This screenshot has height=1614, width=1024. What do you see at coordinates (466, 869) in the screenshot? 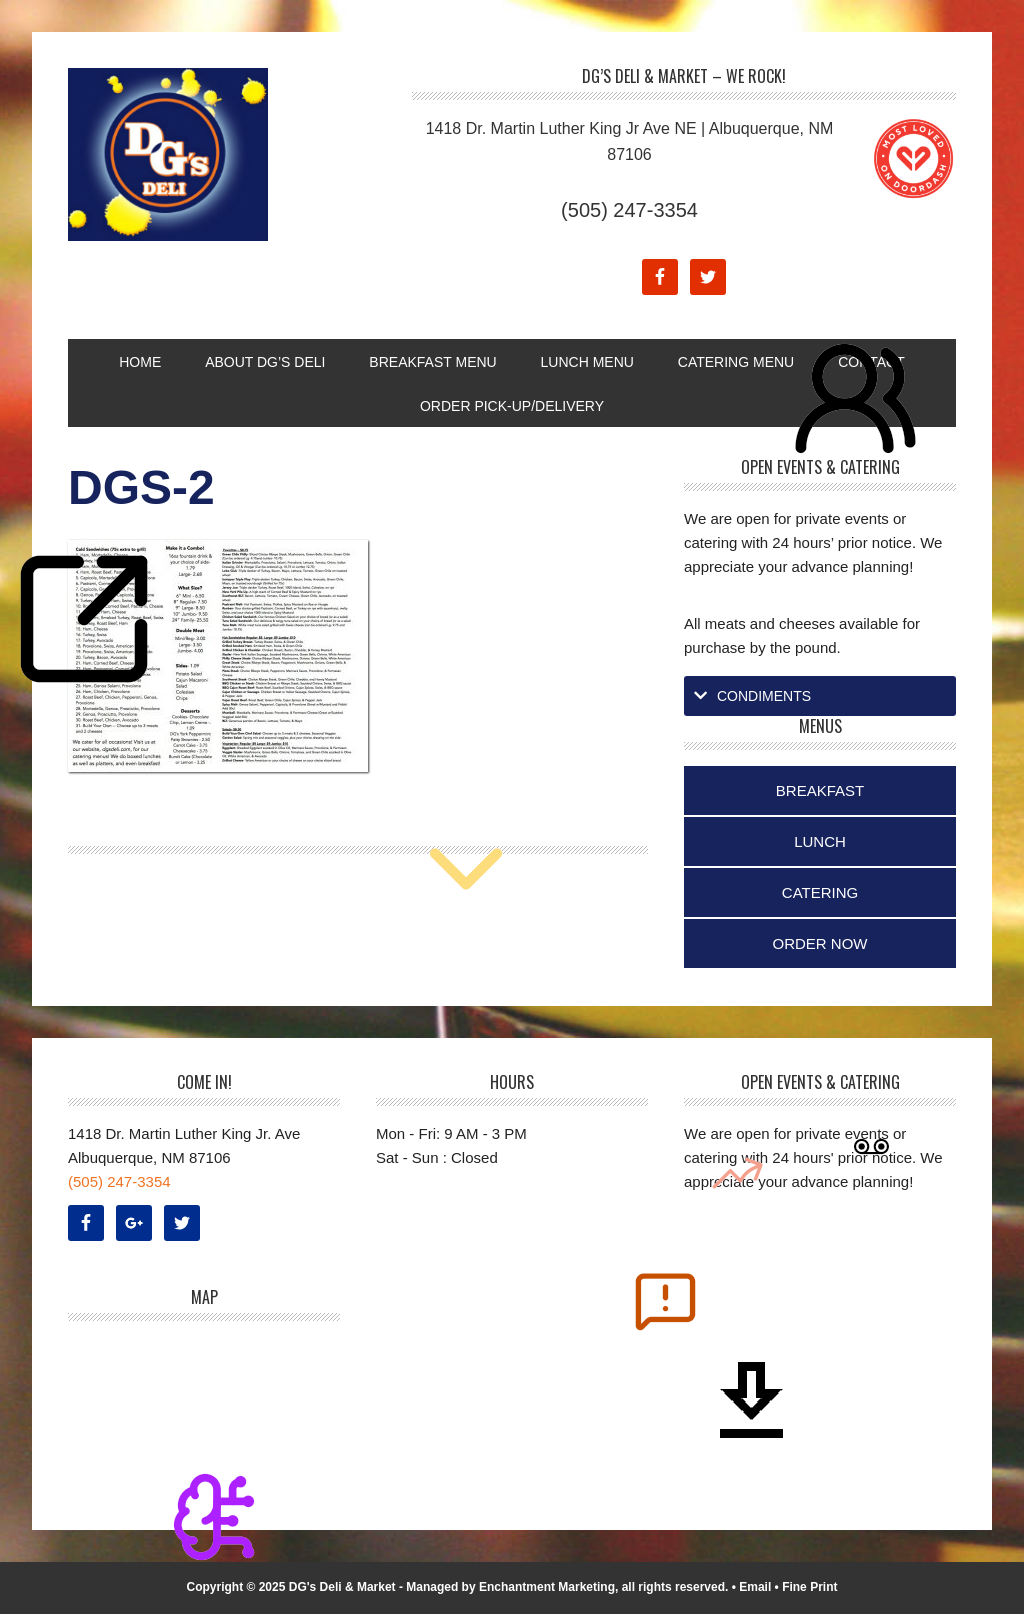
I see `expand a dropdown menu or section` at bounding box center [466, 869].